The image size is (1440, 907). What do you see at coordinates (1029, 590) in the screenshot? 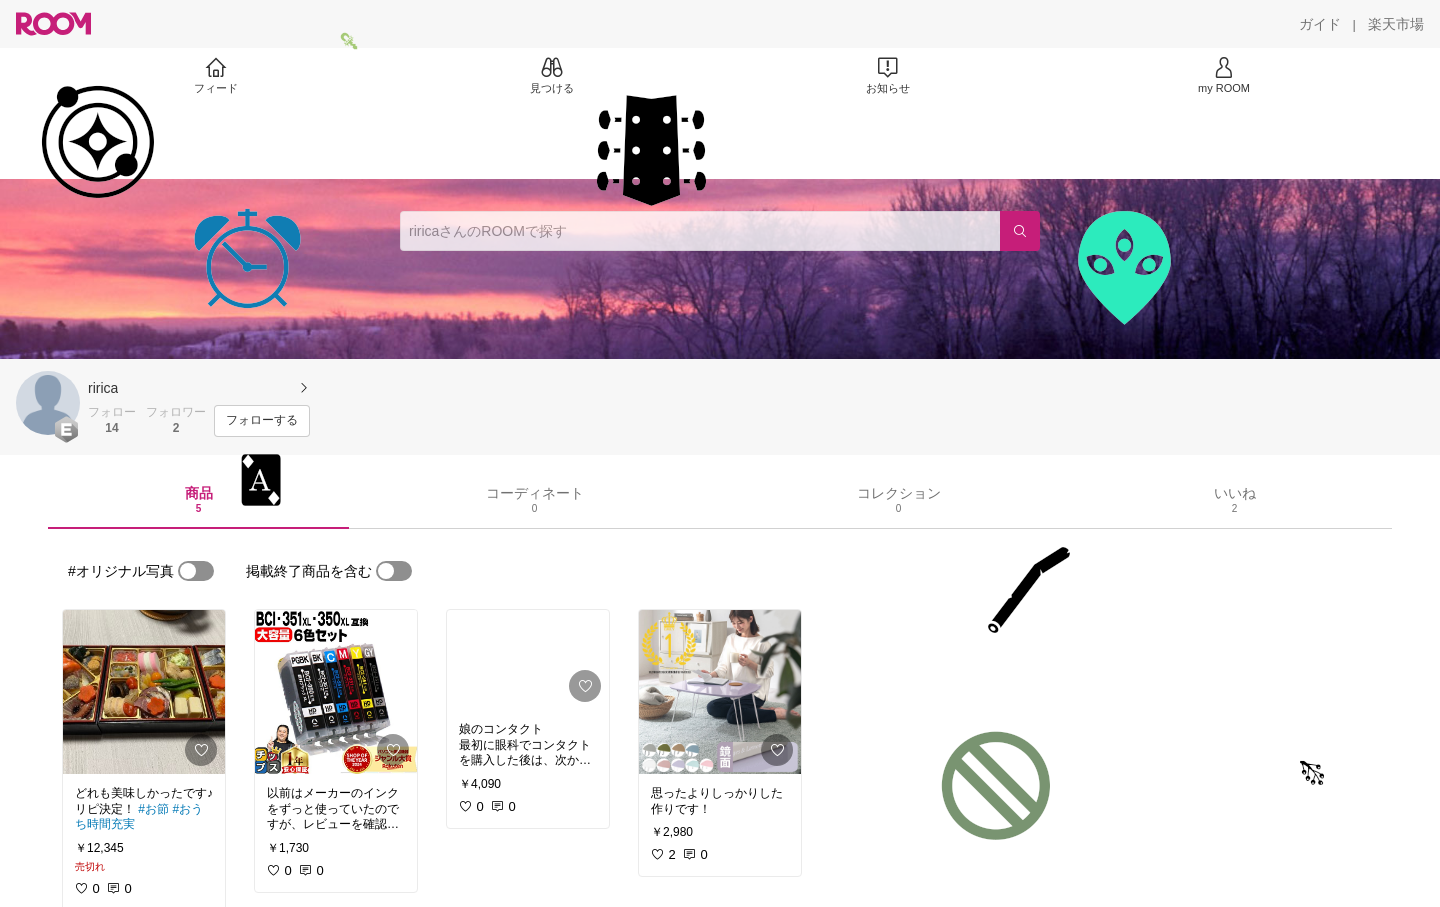
I see `select the lead pipe weapon in a mystery or detective game` at bounding box center [1029, 590].